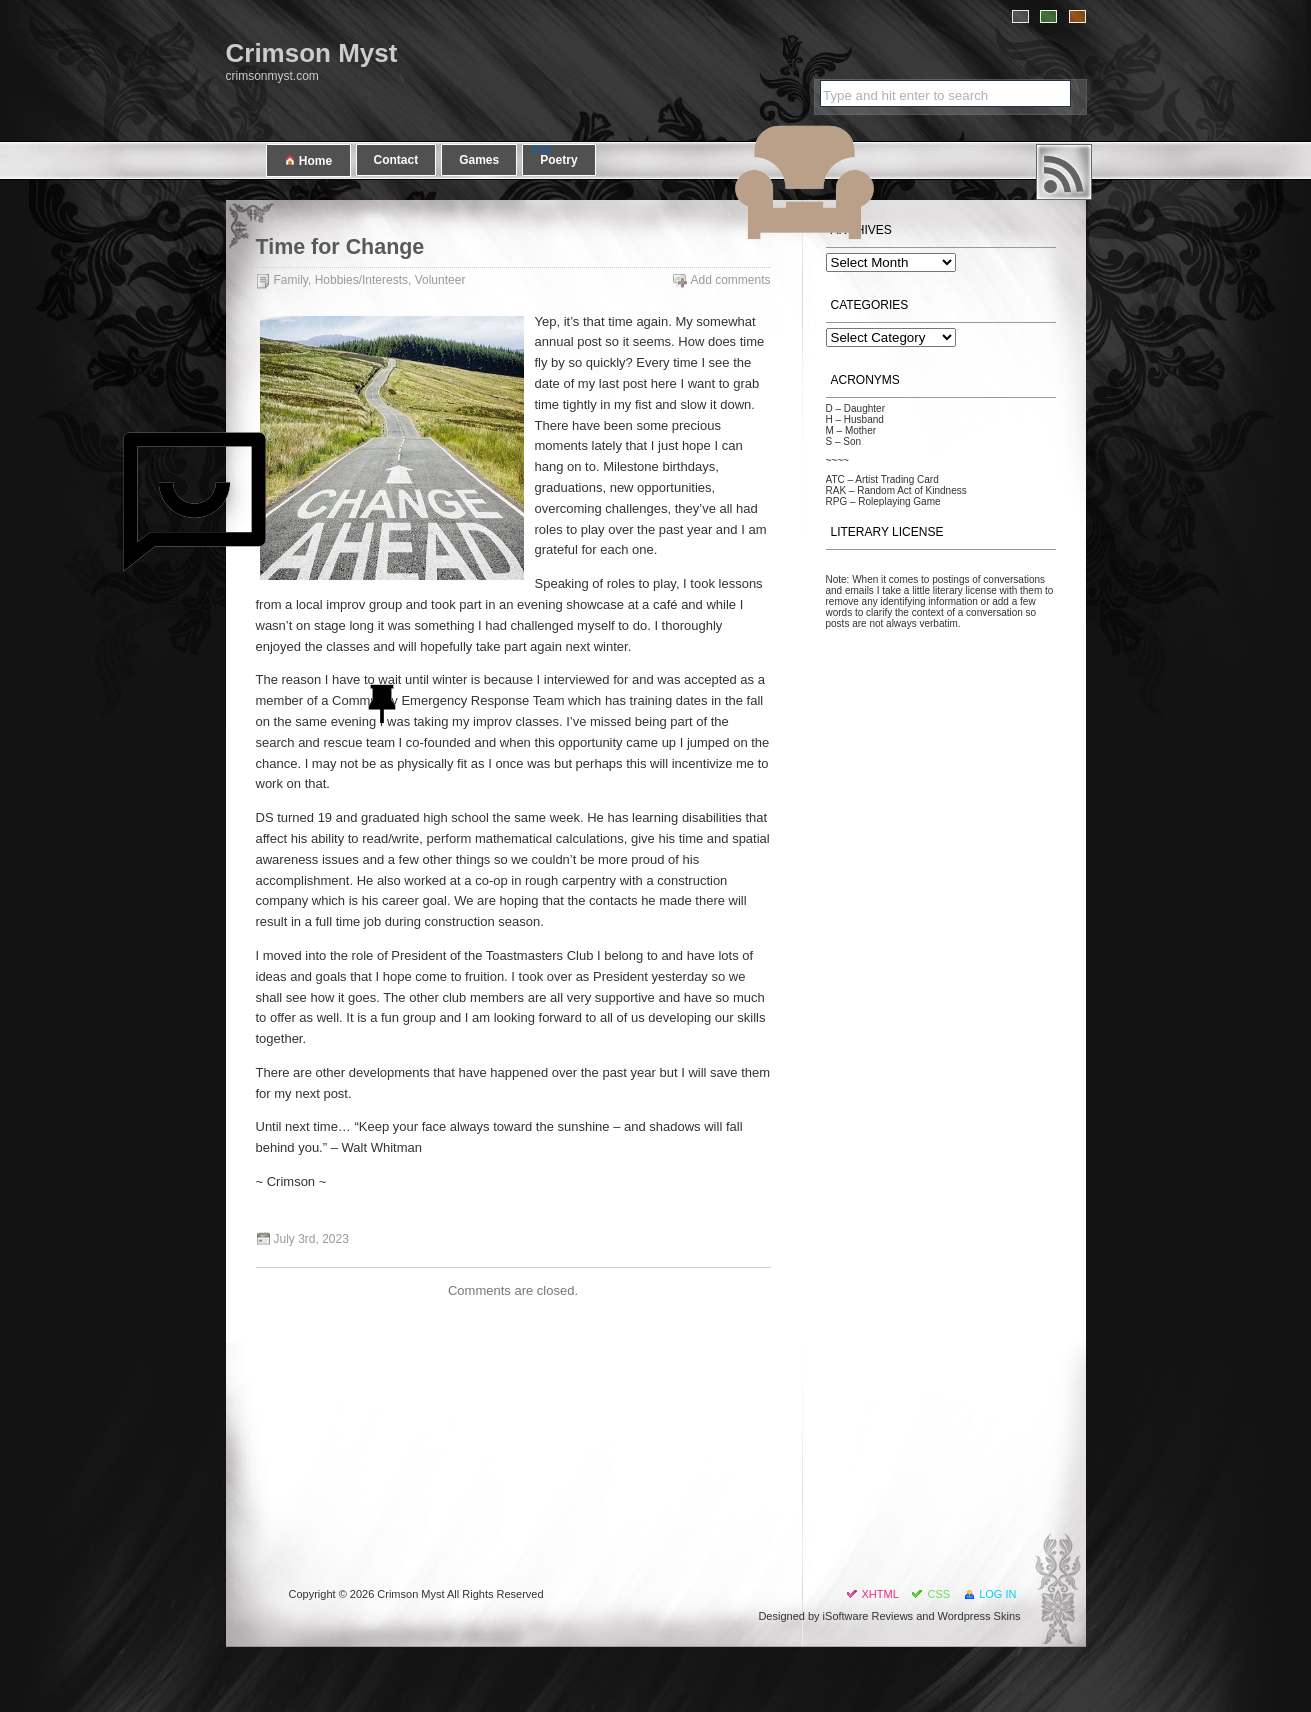  What do you see at coordinates (194, 496) in the screenshot?
I see `start a friendly chat or conversation` at bounding box center [194, 496].